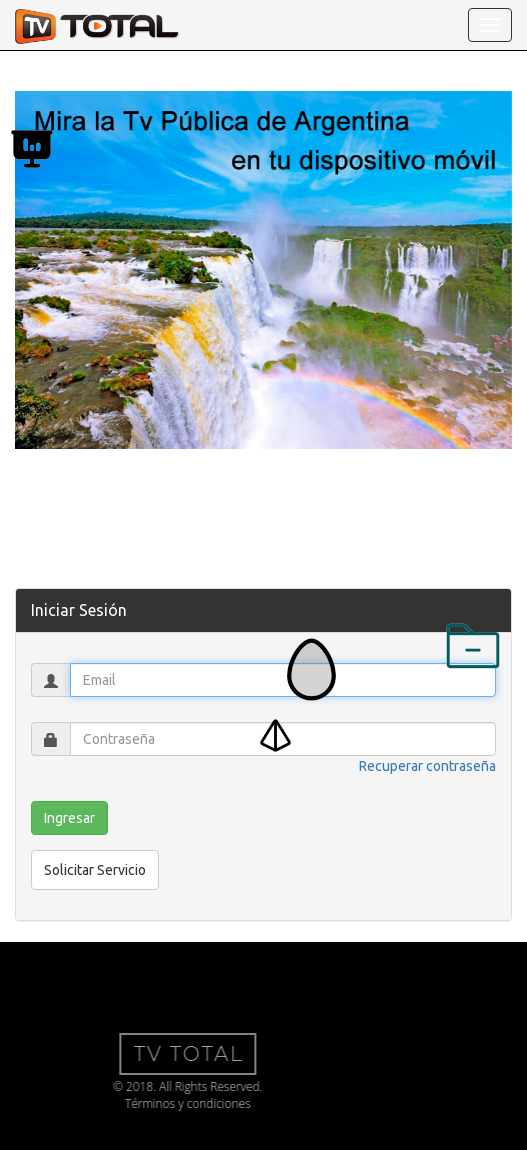 This screenshot has height=1150, width=527. What do you see at coordinates (32, 149) in the screenshot?
I see `view presentation analytics` at bounding box center [32, 149].